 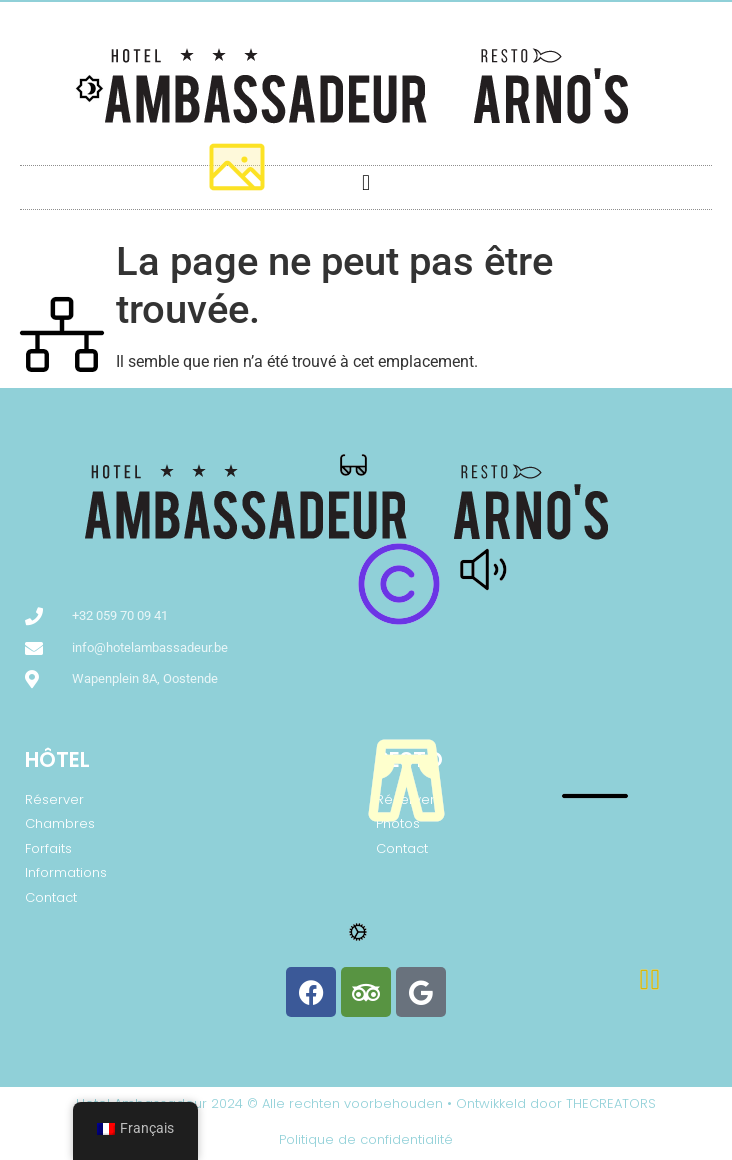 I want to click on browse pants or bottoms category, so click(x=406, y=780).